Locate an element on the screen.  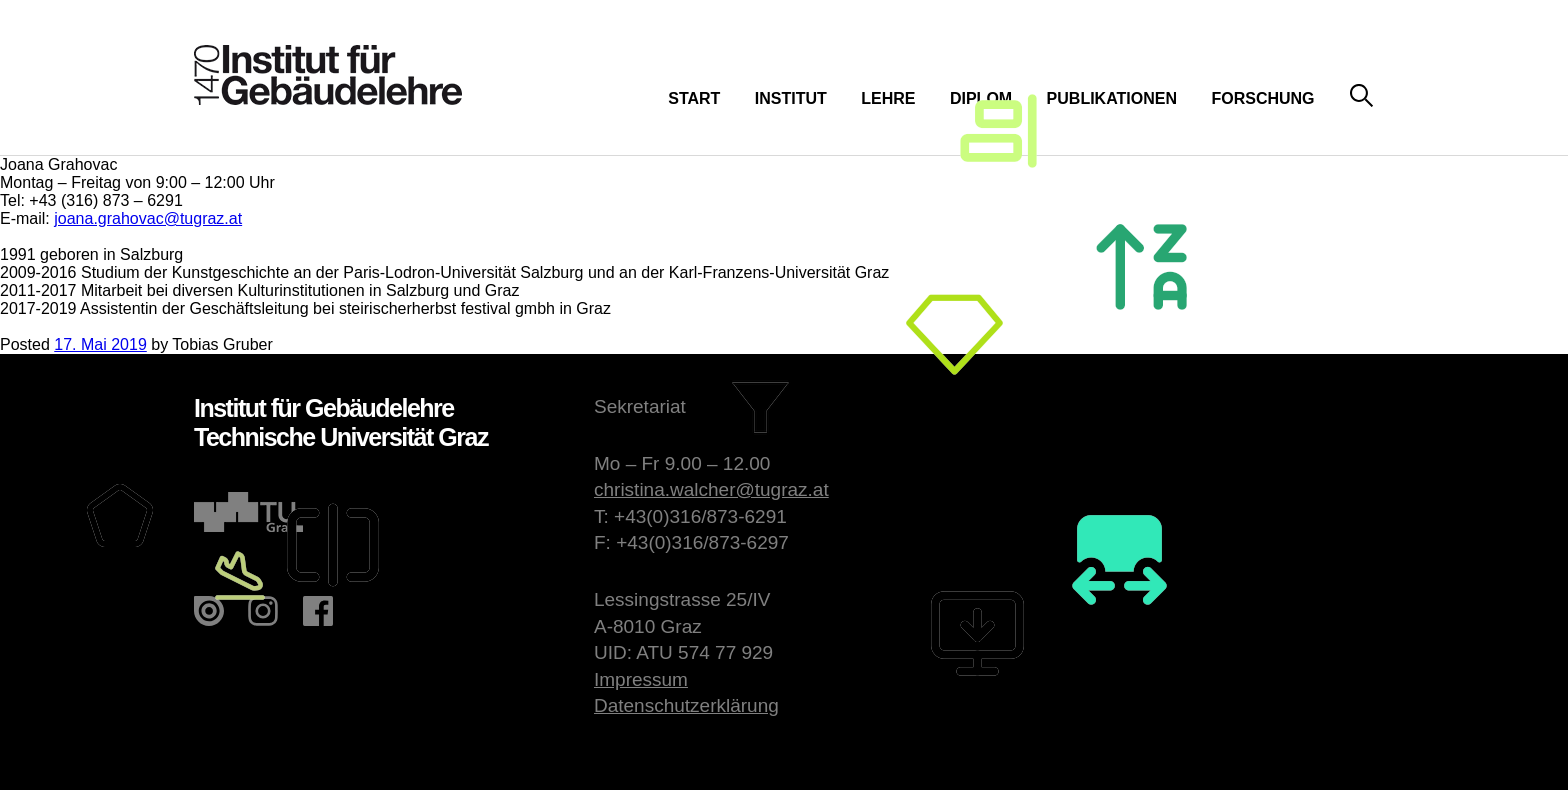
filter or sort list results is located at coordinates (760, 407).